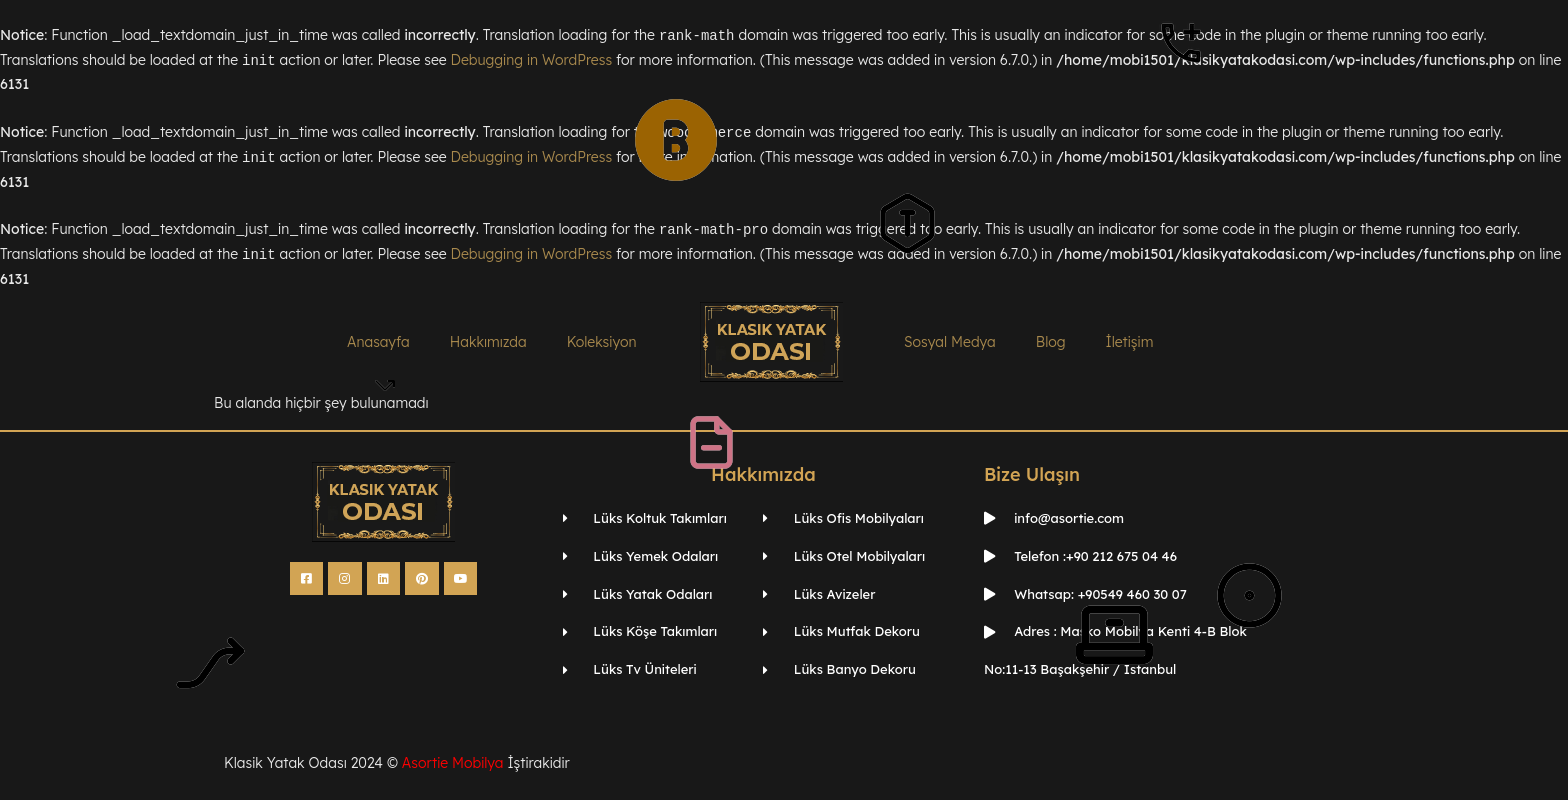 The height and width of the screenshot is (800, 1568). Describe the element at coordinates (1181, 43) in the screenshot. I see `add a new contact to your phone` at that location.